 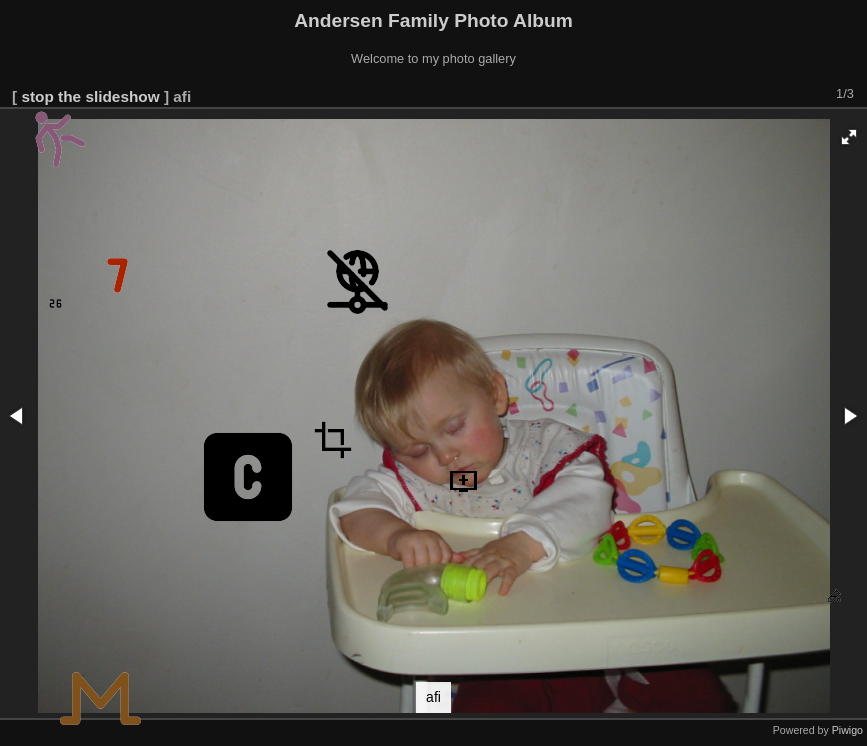 I want to click on run a test or experiment, so click(x=834, y=596).